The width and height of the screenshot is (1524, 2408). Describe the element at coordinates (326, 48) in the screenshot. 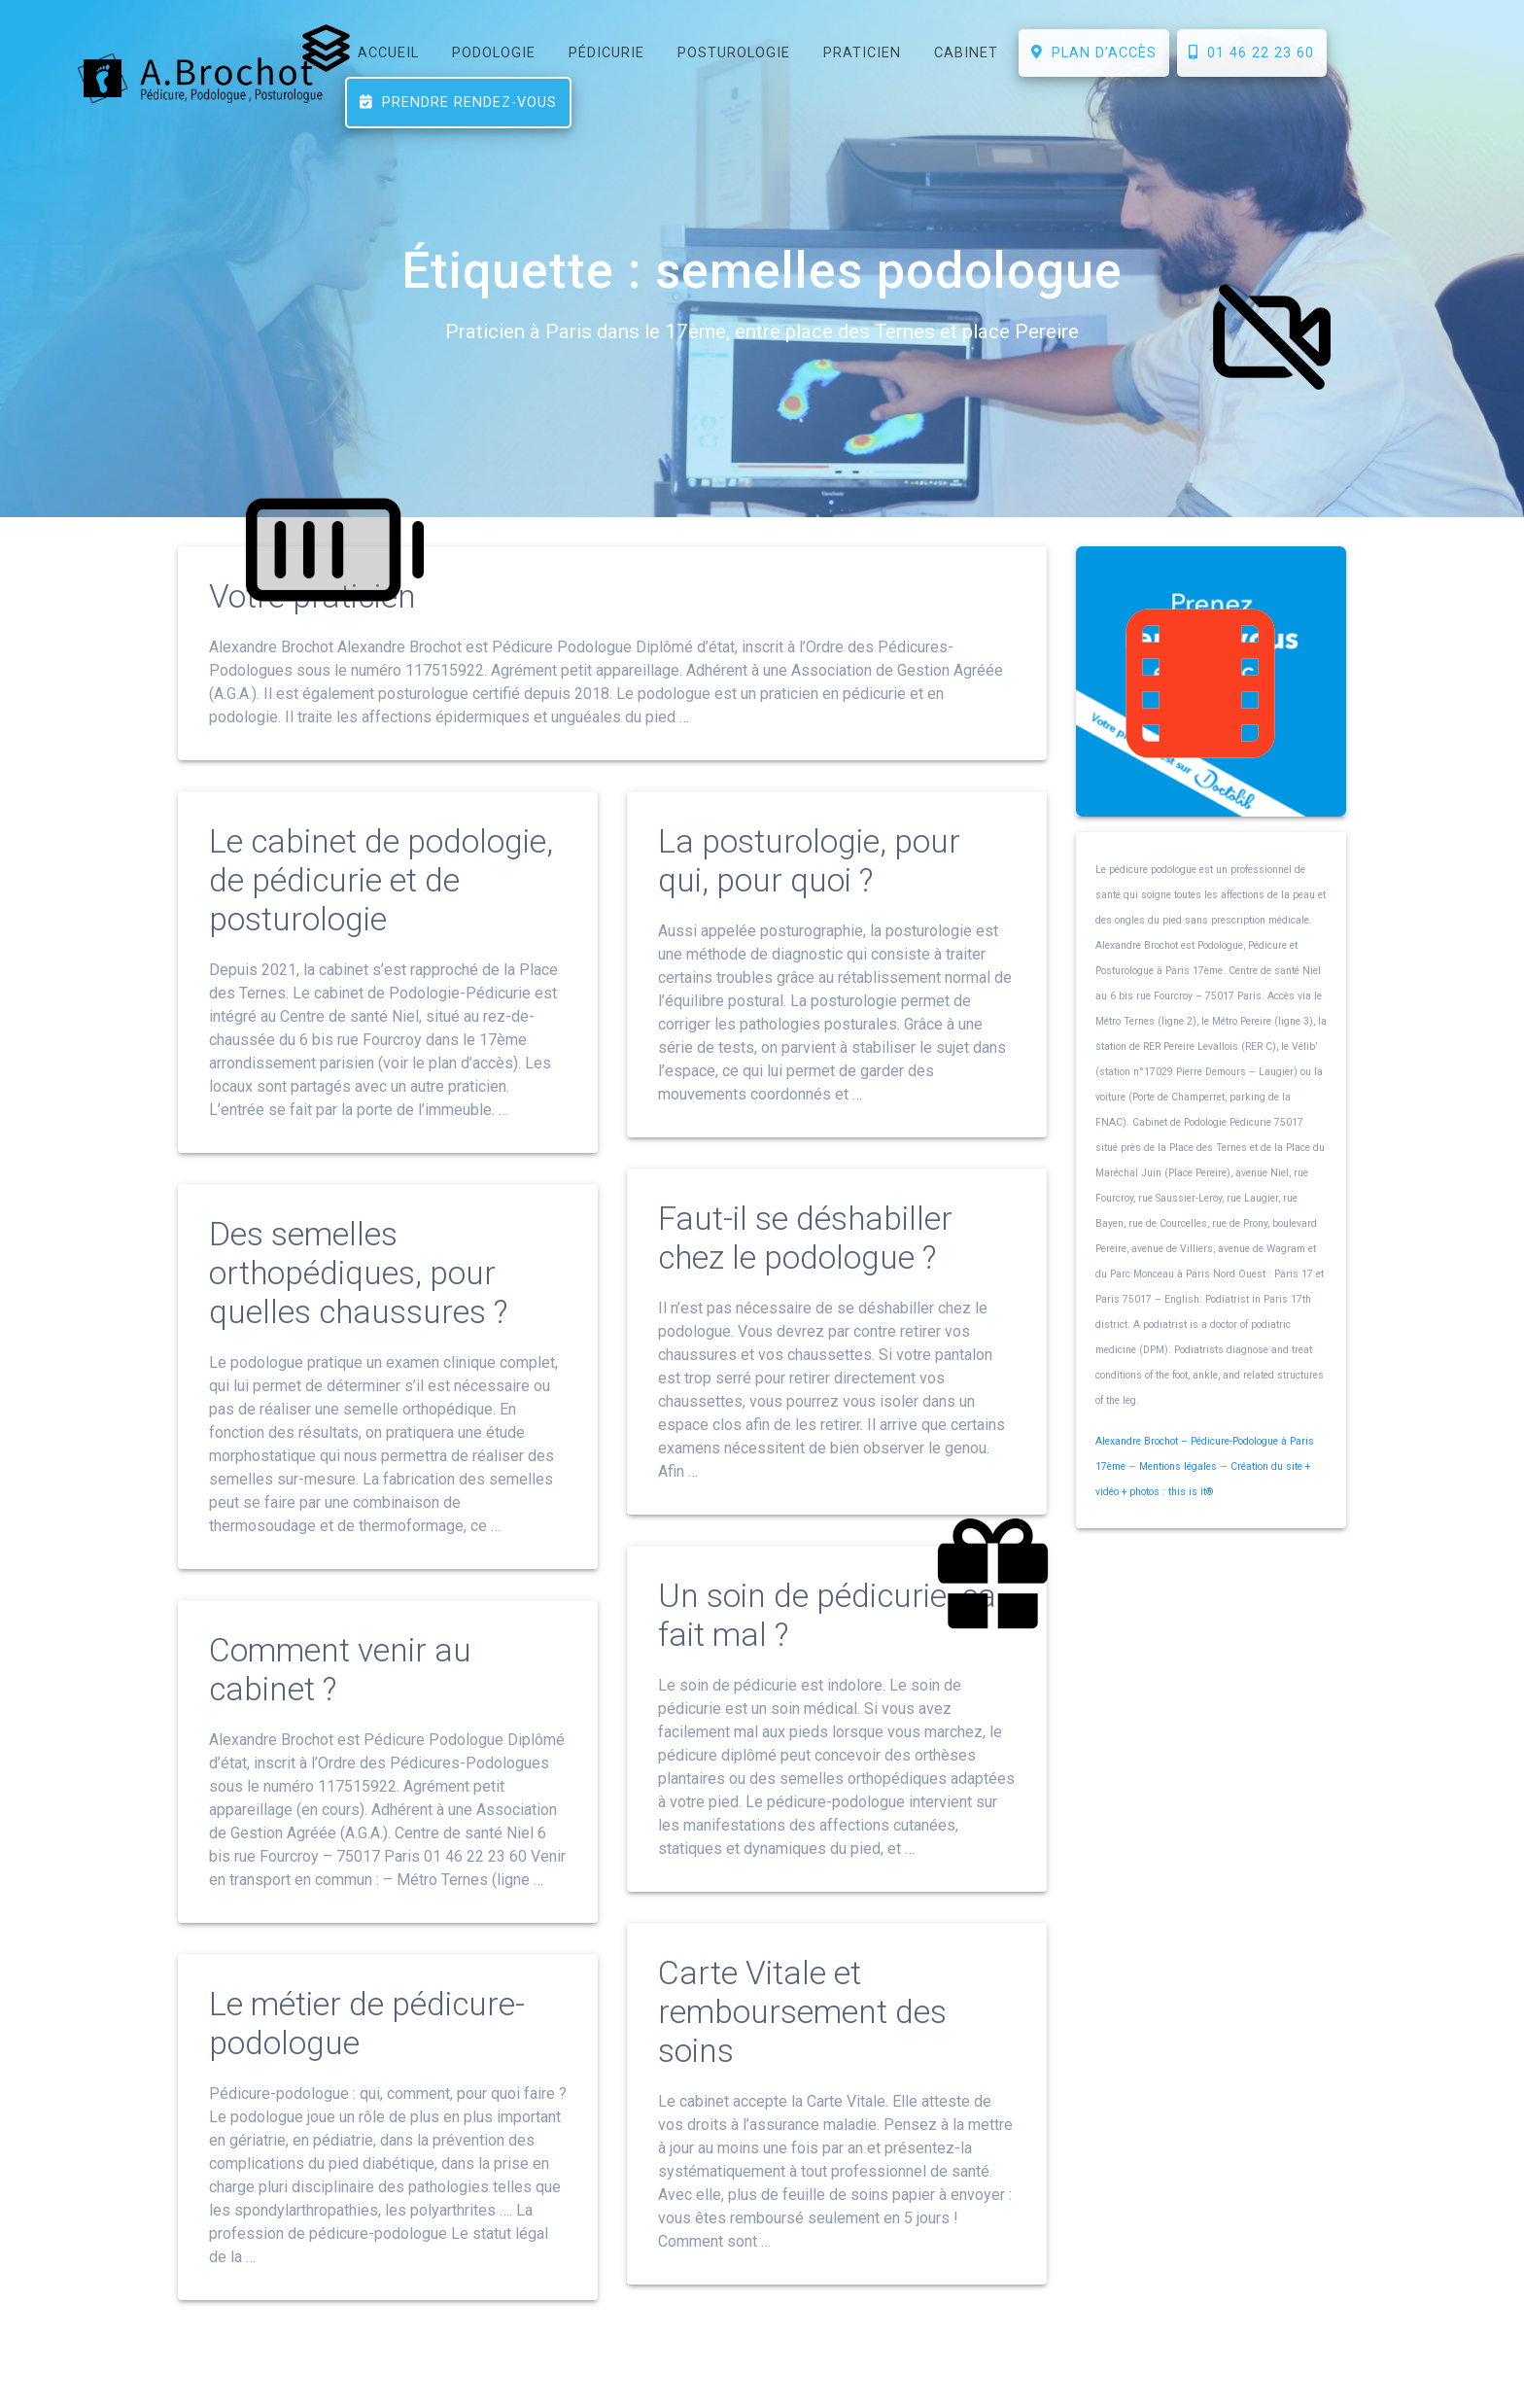

I see `view or manage layers` at that location.